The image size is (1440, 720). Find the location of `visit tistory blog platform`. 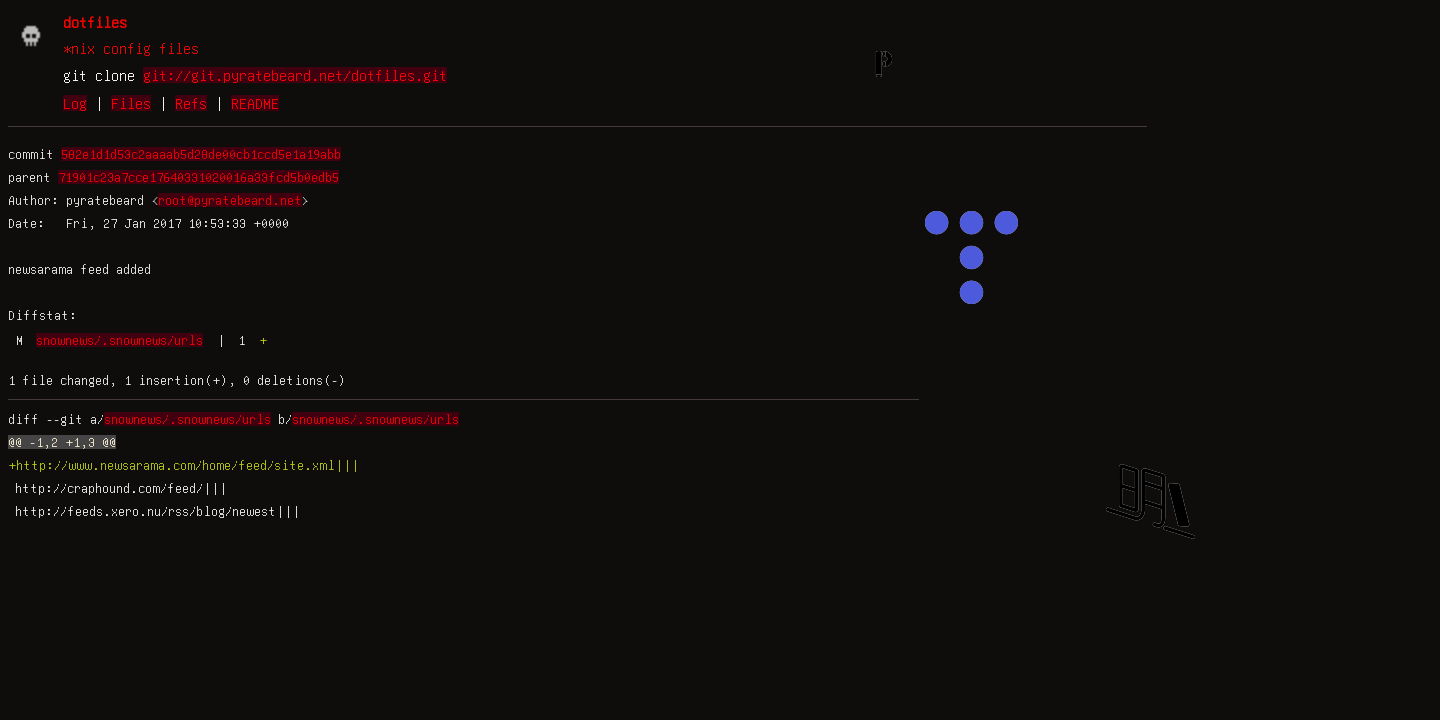

visit tistory blog platform is located at coordinates (971, 257).